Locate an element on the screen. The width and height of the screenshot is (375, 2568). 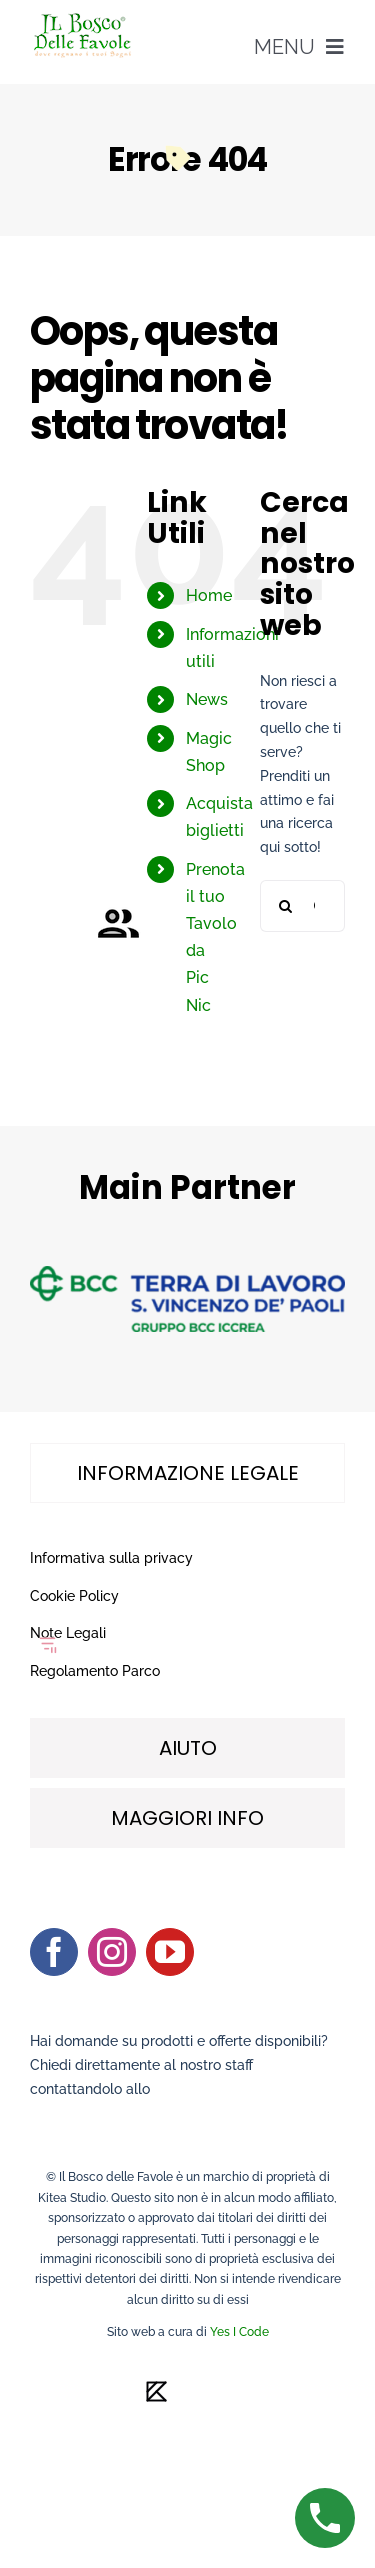
indicates kotlin programming language is located at coordinates (156, 2391).